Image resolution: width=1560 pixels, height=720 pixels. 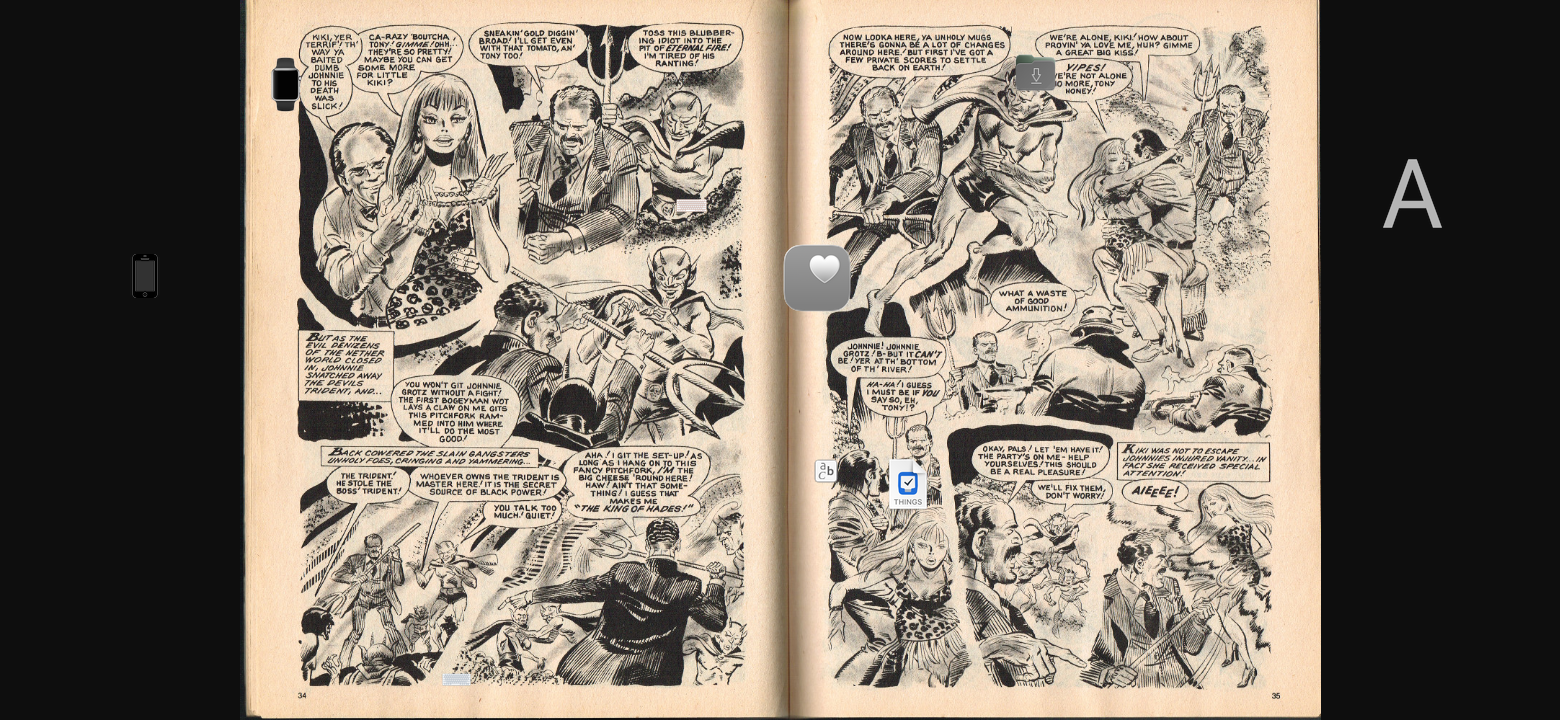 What do you see at coordinates (691, 205) in the screenshot?
I see `apple magic keyboard with touch id in pink/orange` at bounding box center [691, 205].